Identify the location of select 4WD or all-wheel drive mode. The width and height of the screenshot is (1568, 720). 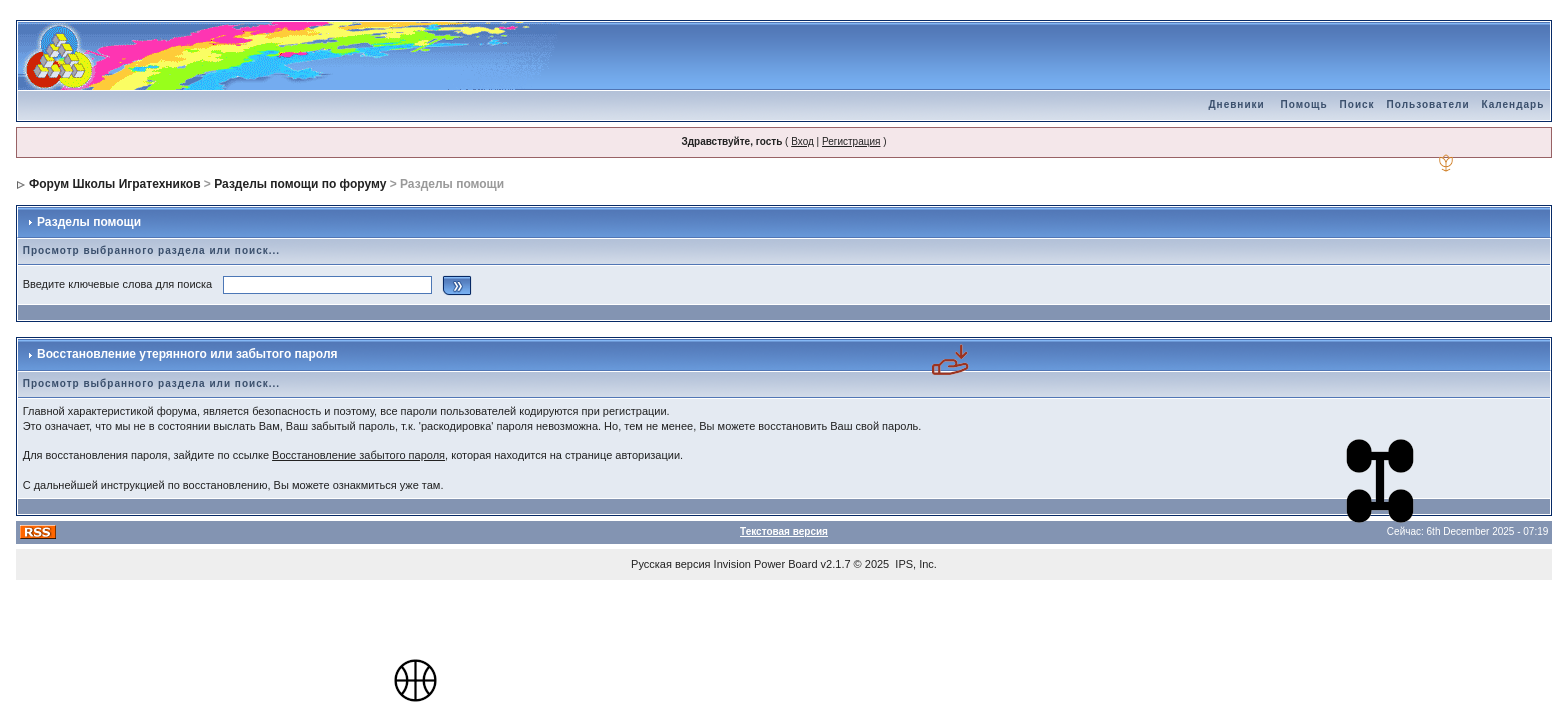
(1380, 481).